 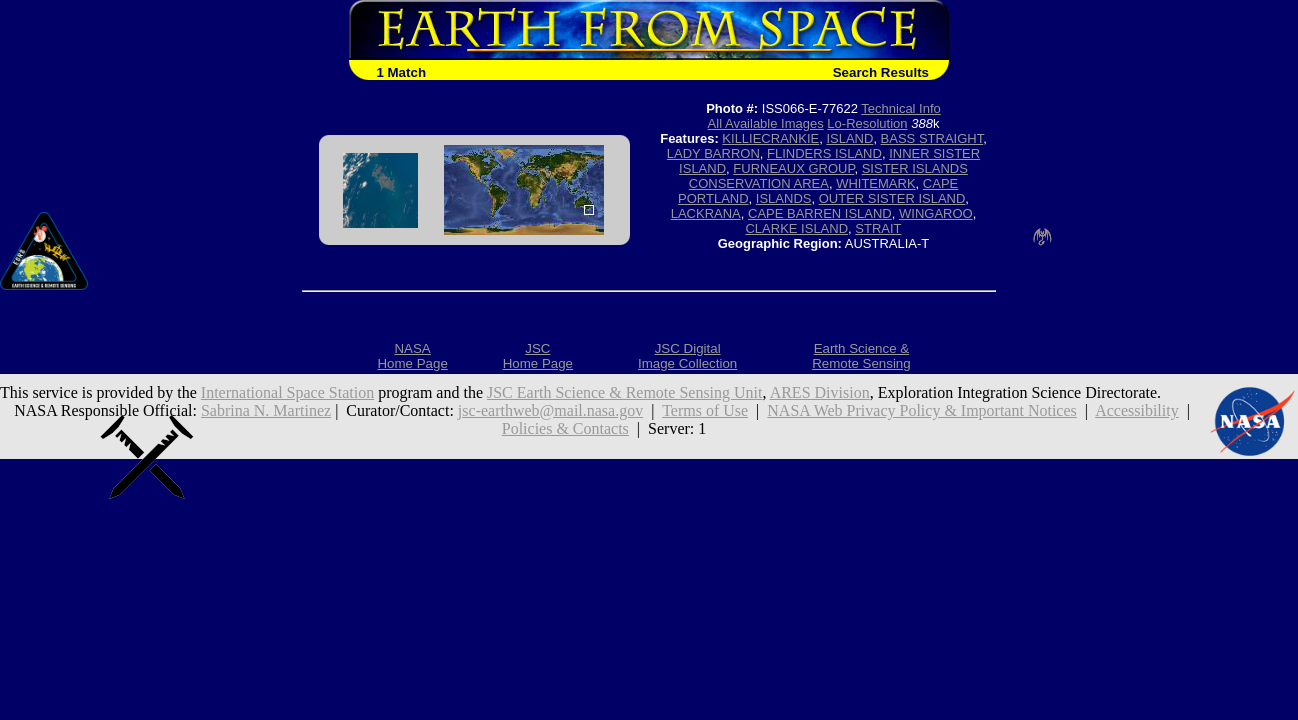 I want to click on represents a villain or enemy character in a game, so click(x=1042, y=236).